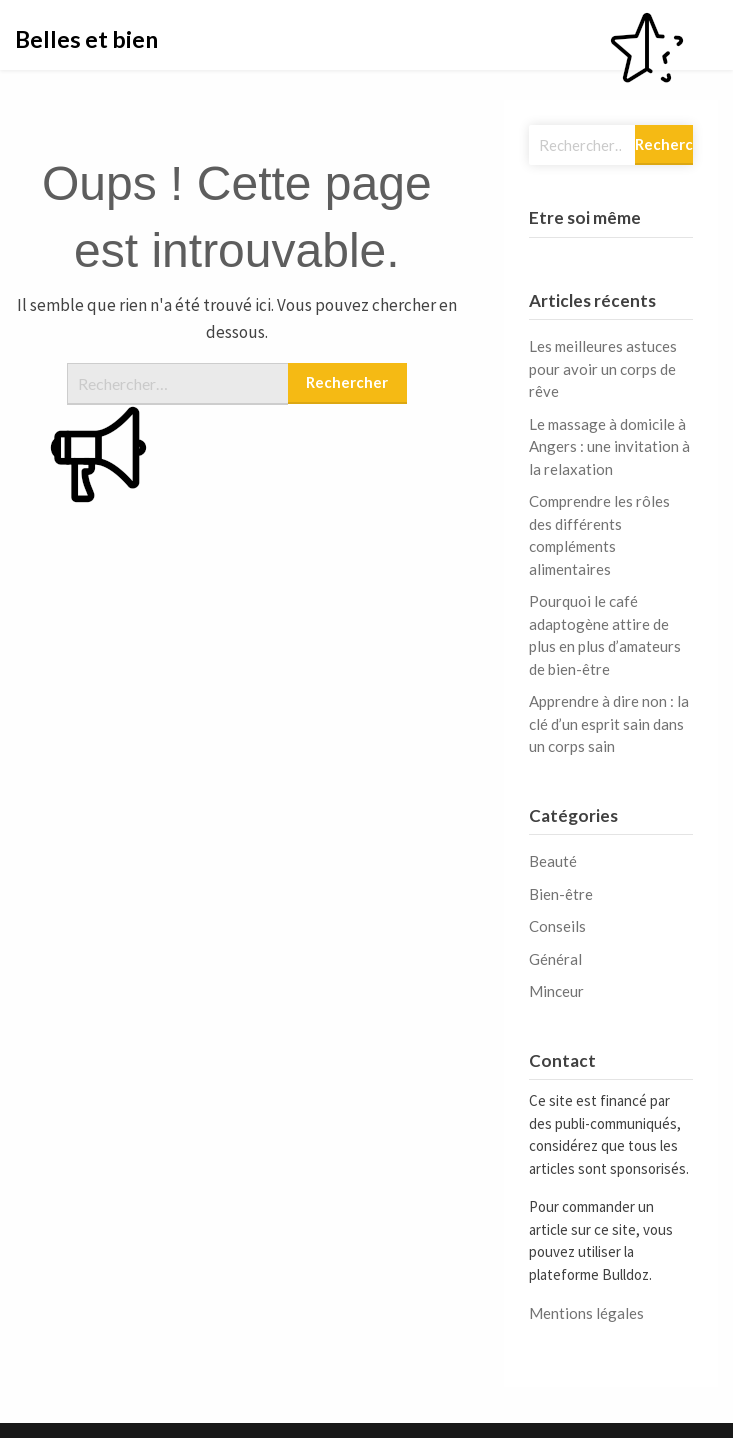 The height and width of the screenshot is (1438, 733). Describe the element at coordinates (647, 49) in the screenshot. I see `partial rating indicator` at that location.